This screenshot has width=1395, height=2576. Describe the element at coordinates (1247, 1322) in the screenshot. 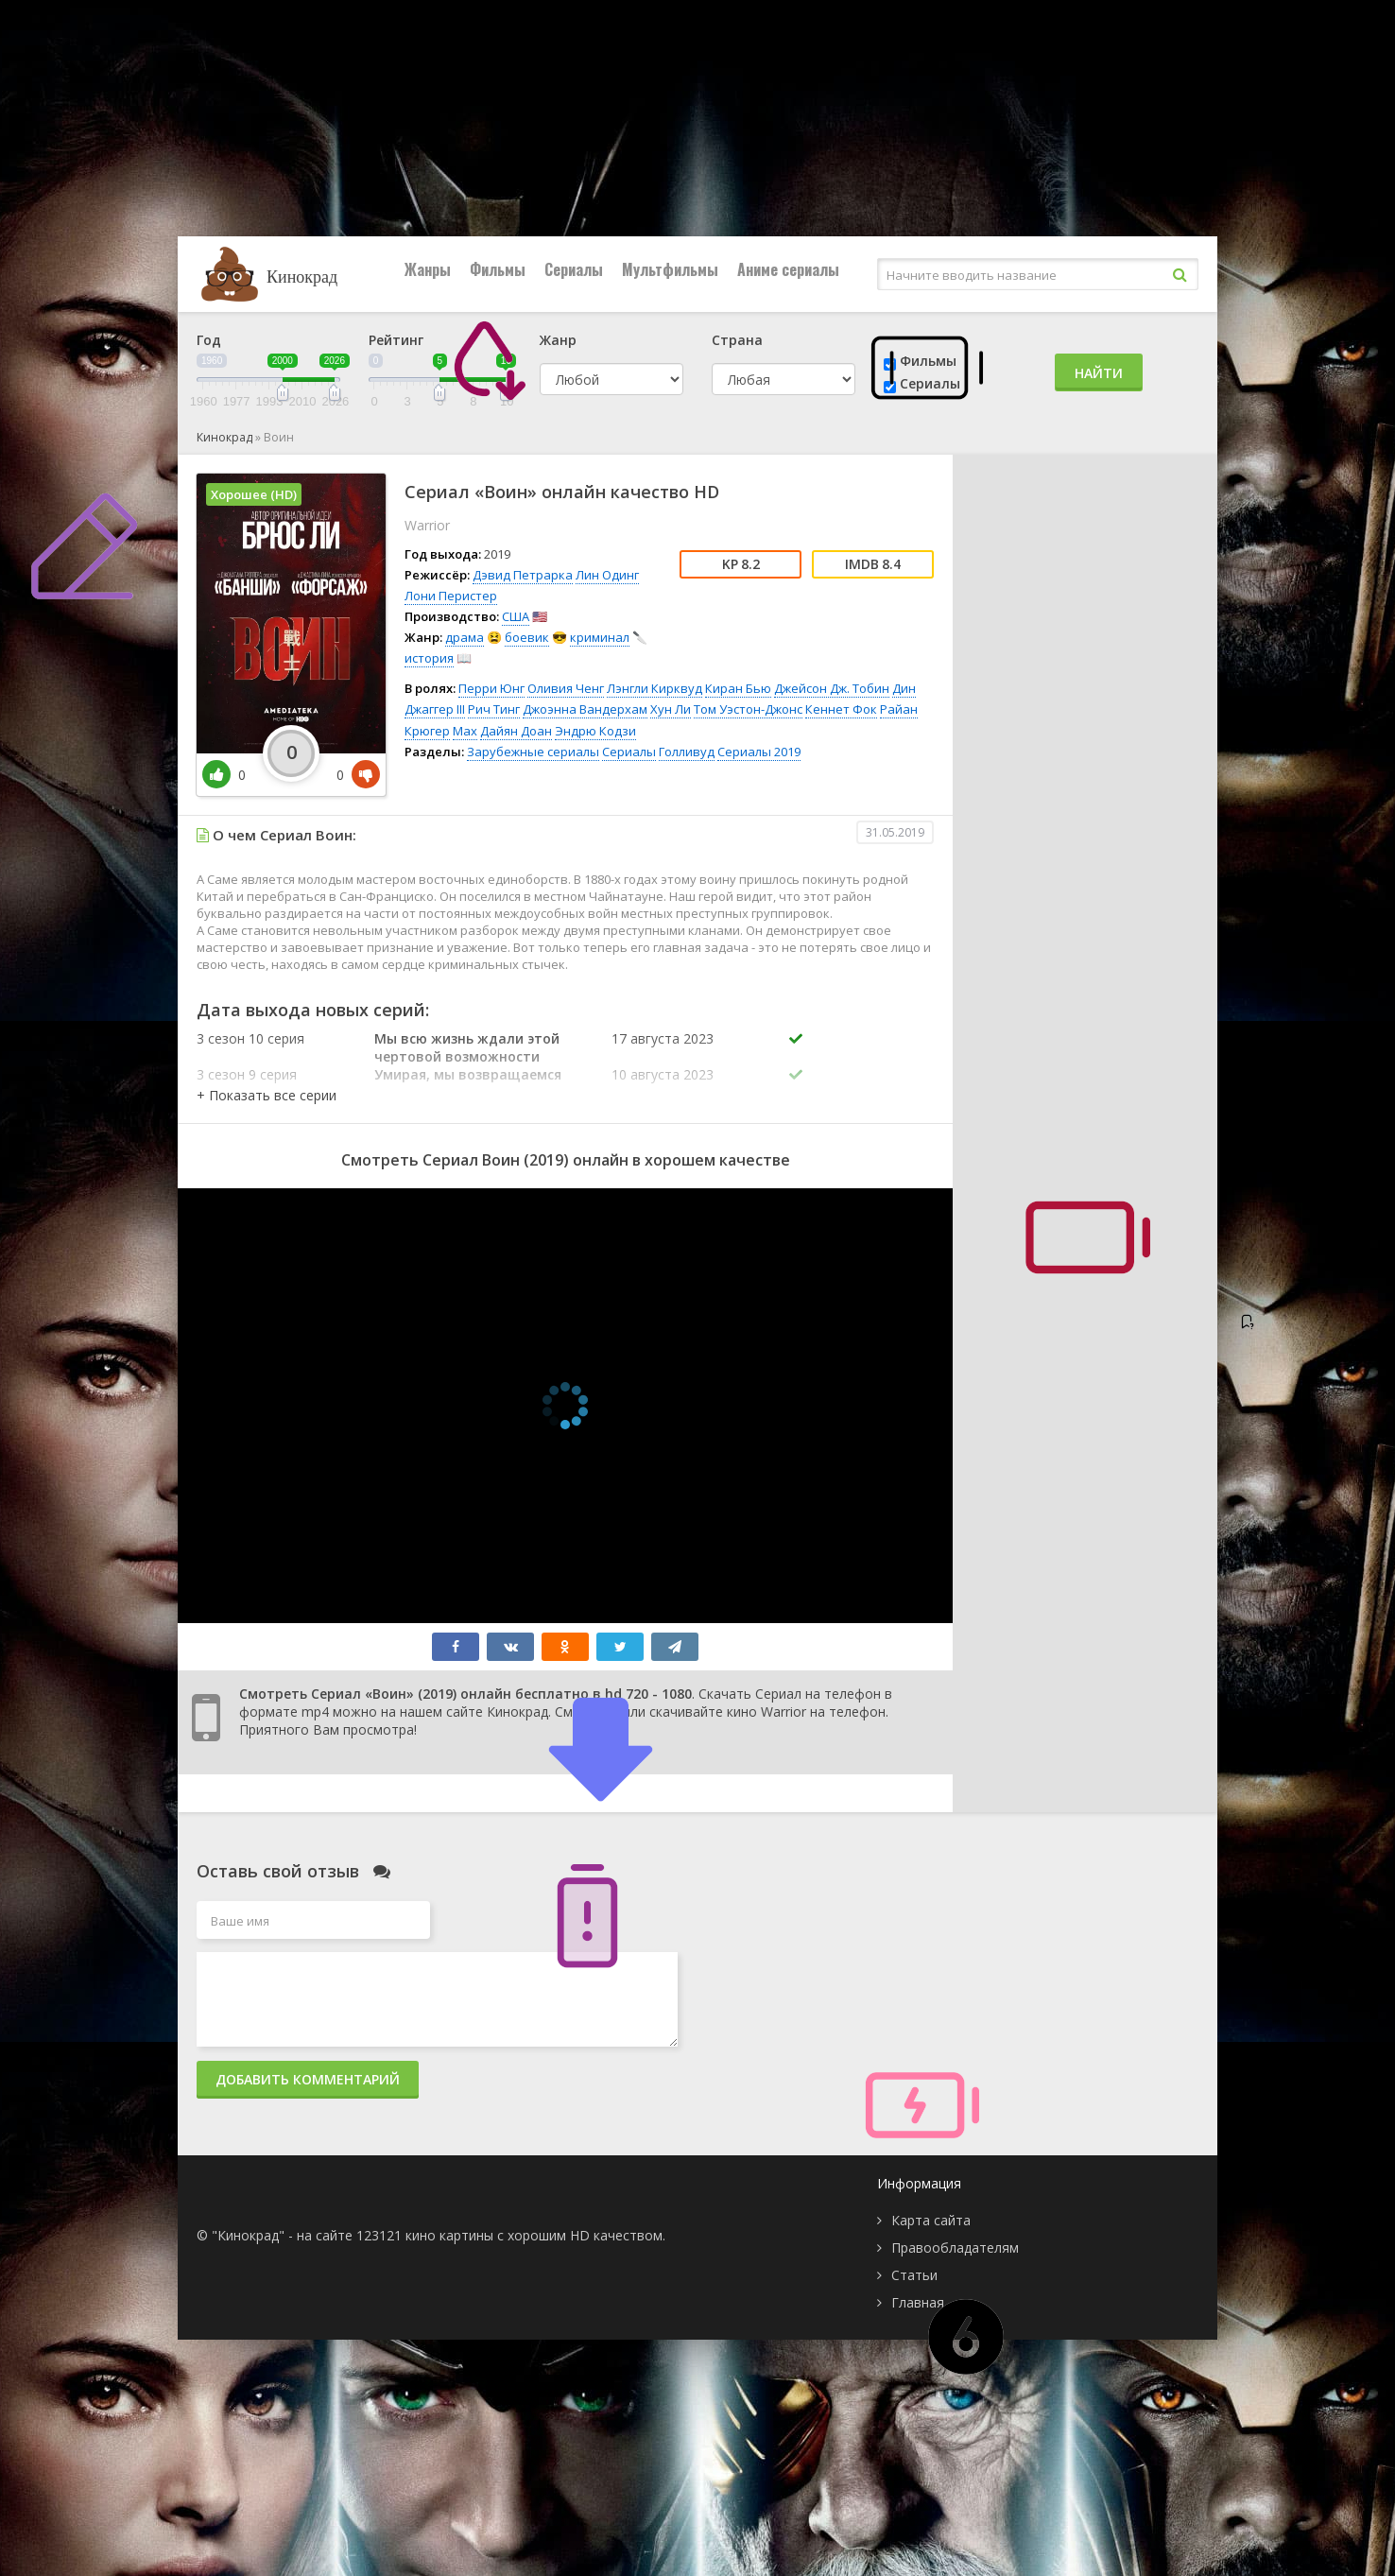

I see `access bookmark help or FAQ` at that location.